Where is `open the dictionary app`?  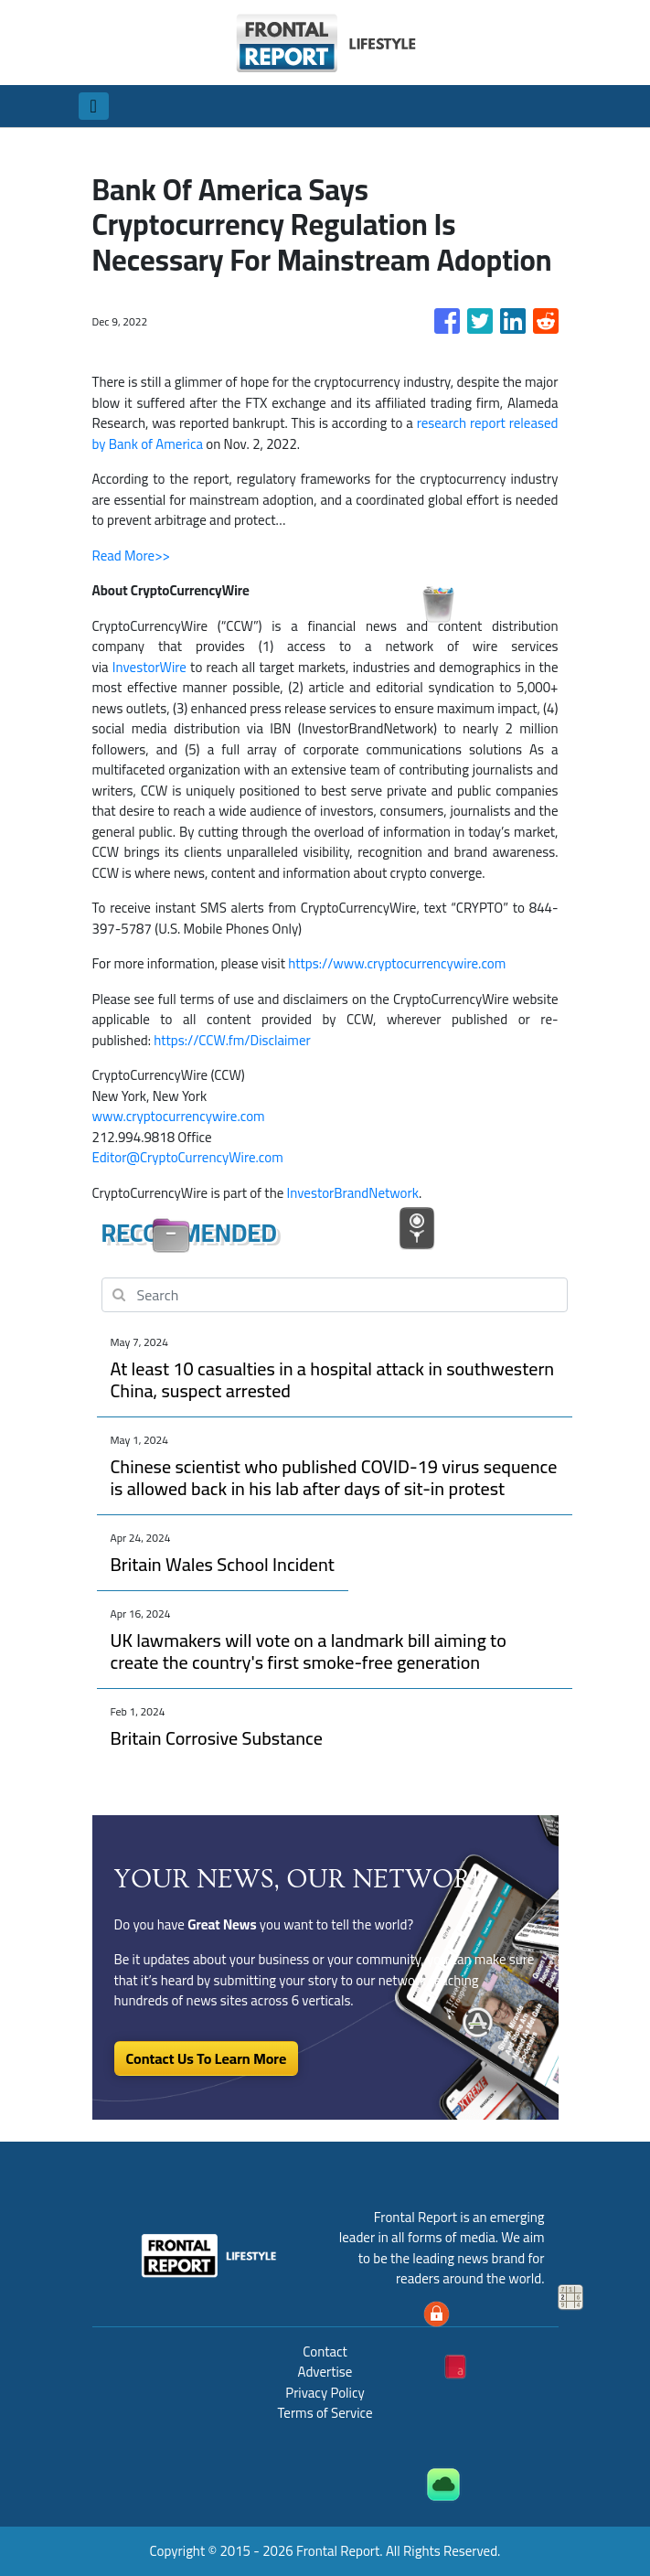
open the dictionary app is located at coordinates (455, 2367).